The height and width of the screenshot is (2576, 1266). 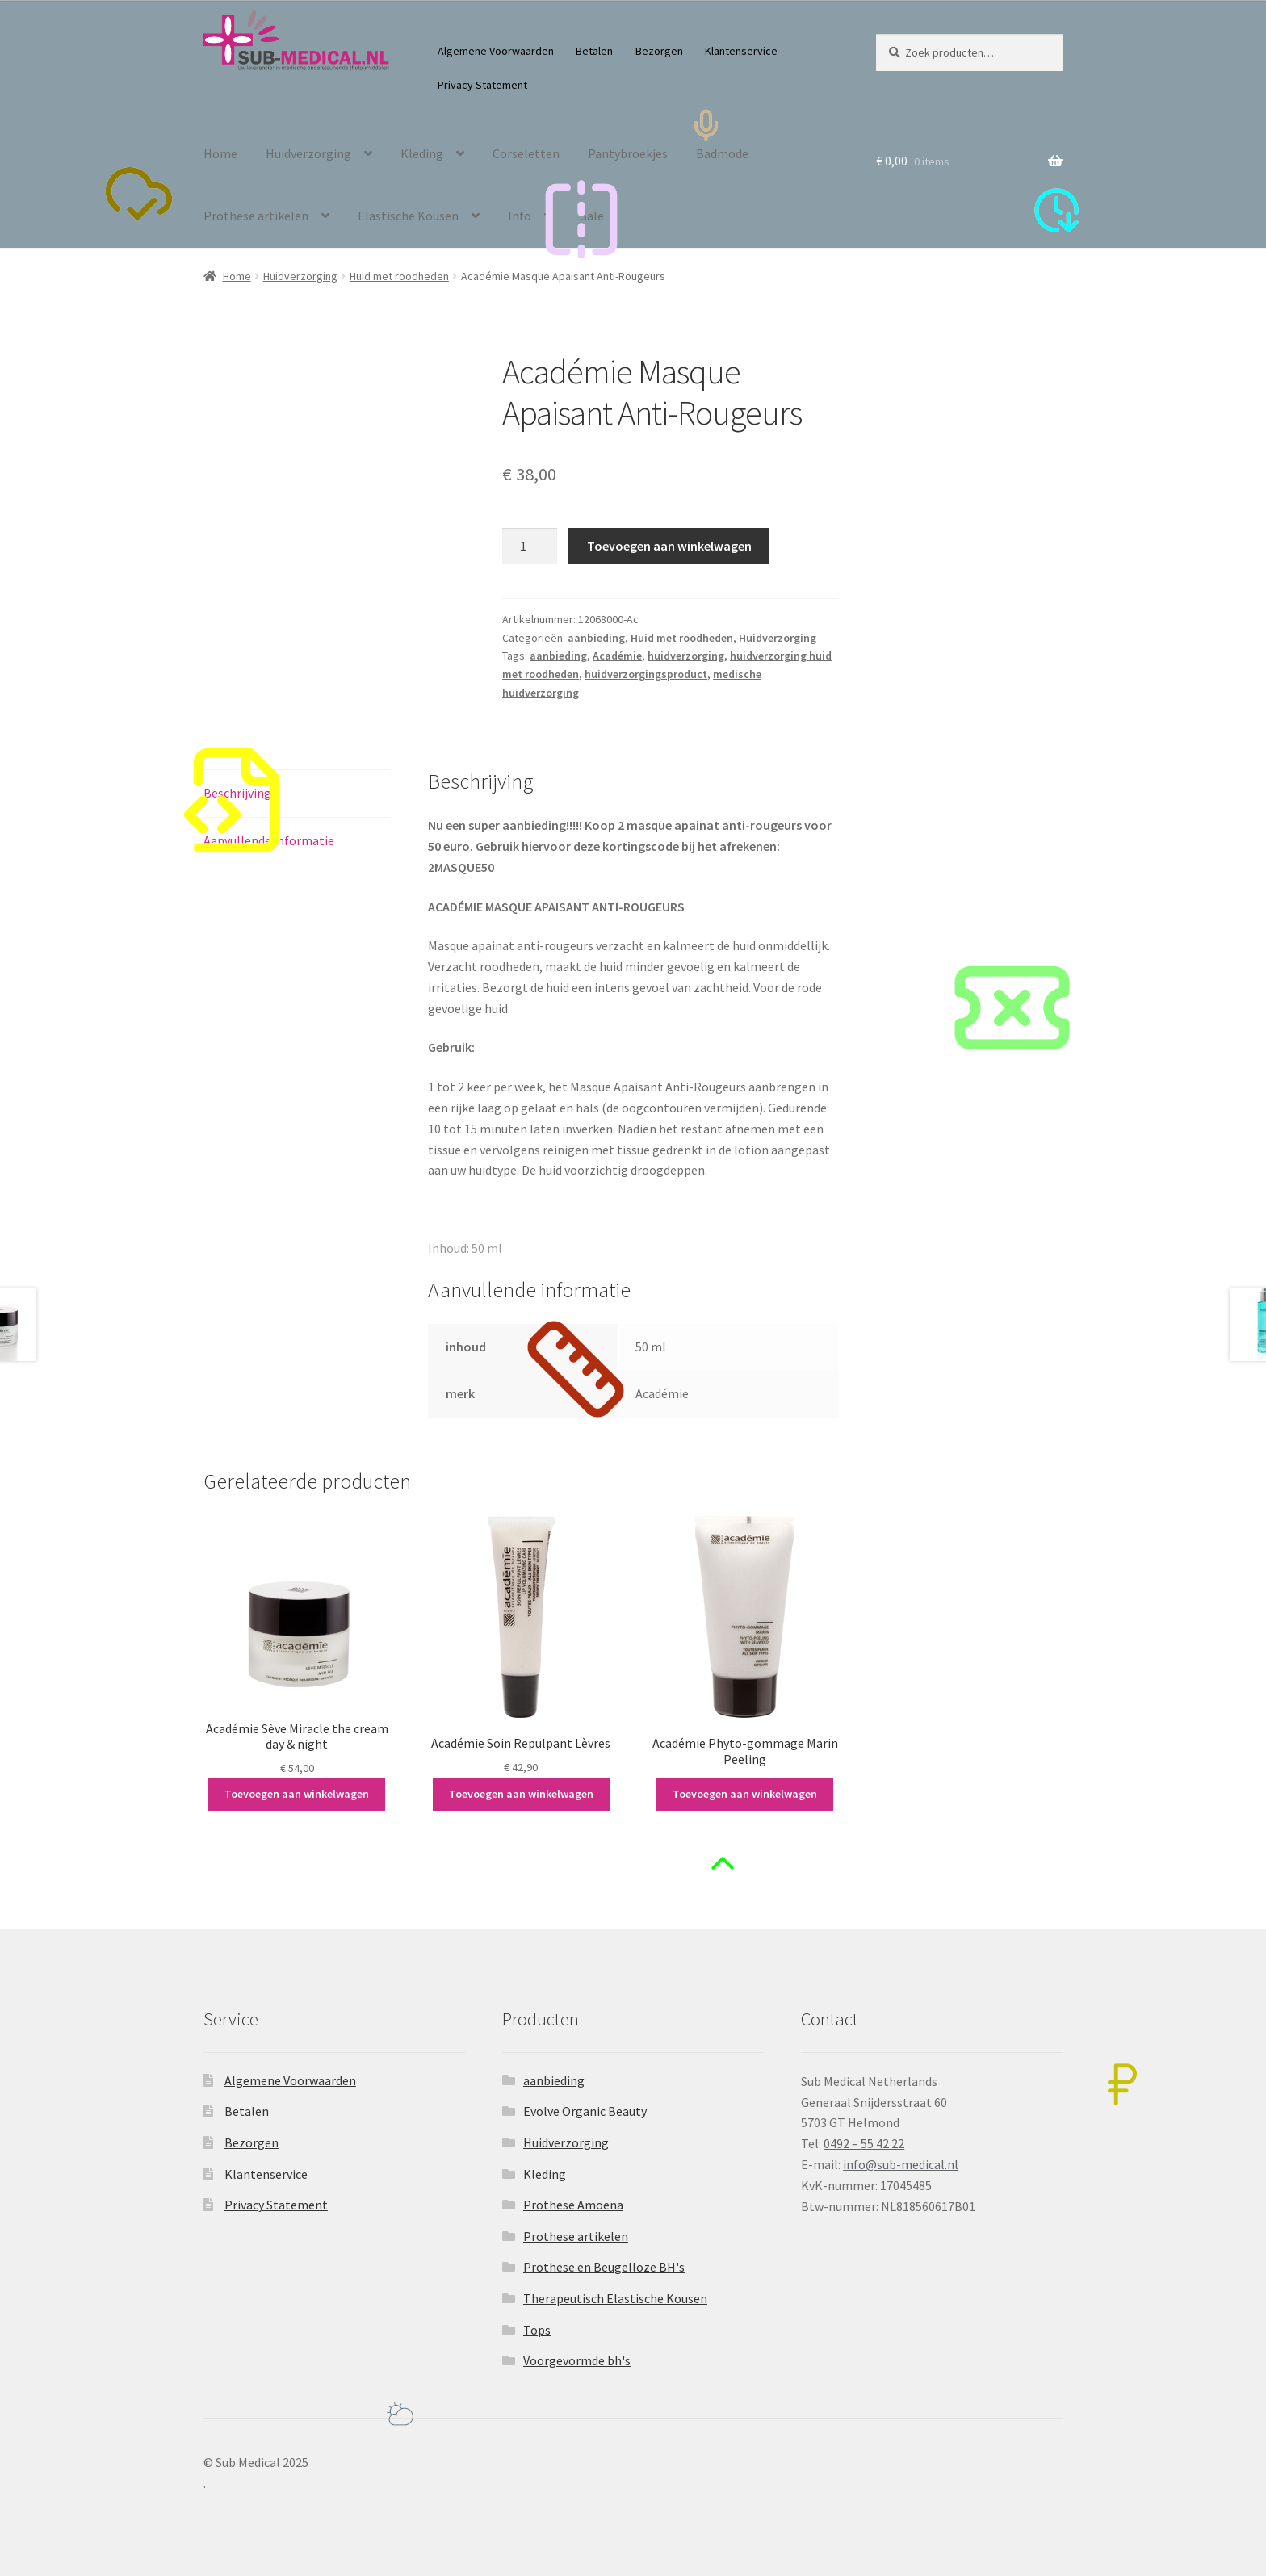 I want to click on download history or past activity, so click(x=1056, y=210).